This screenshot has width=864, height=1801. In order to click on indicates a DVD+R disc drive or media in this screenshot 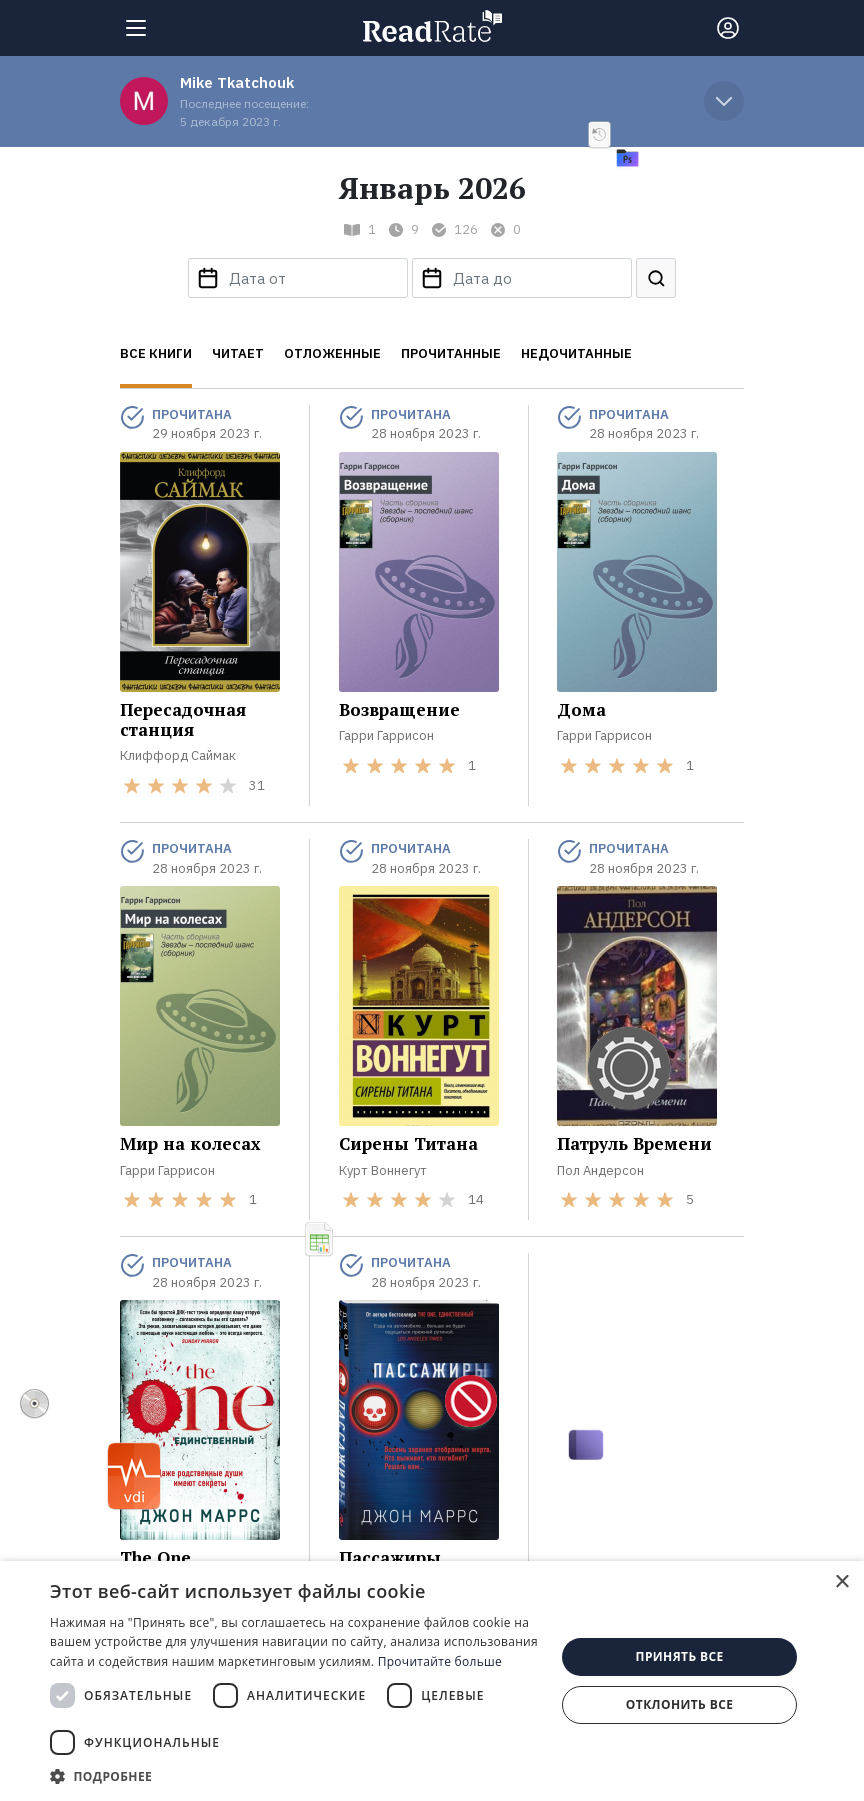, I will do `click(34, 1403)`.